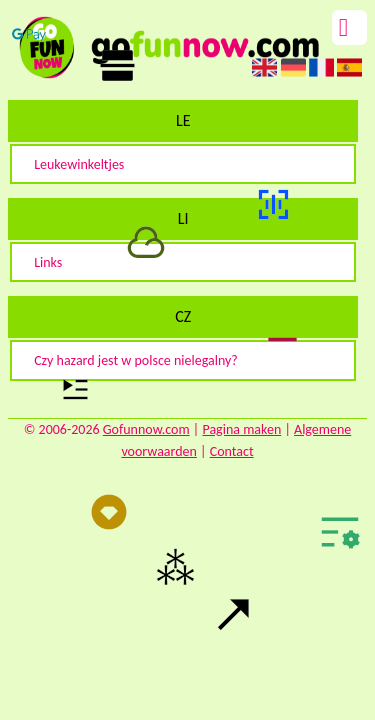 This screenshot has width=375, height=720. Describe the element at coordinates (273, 204) in the screenshot. I see `activate voice recognition or speech input` at that location.